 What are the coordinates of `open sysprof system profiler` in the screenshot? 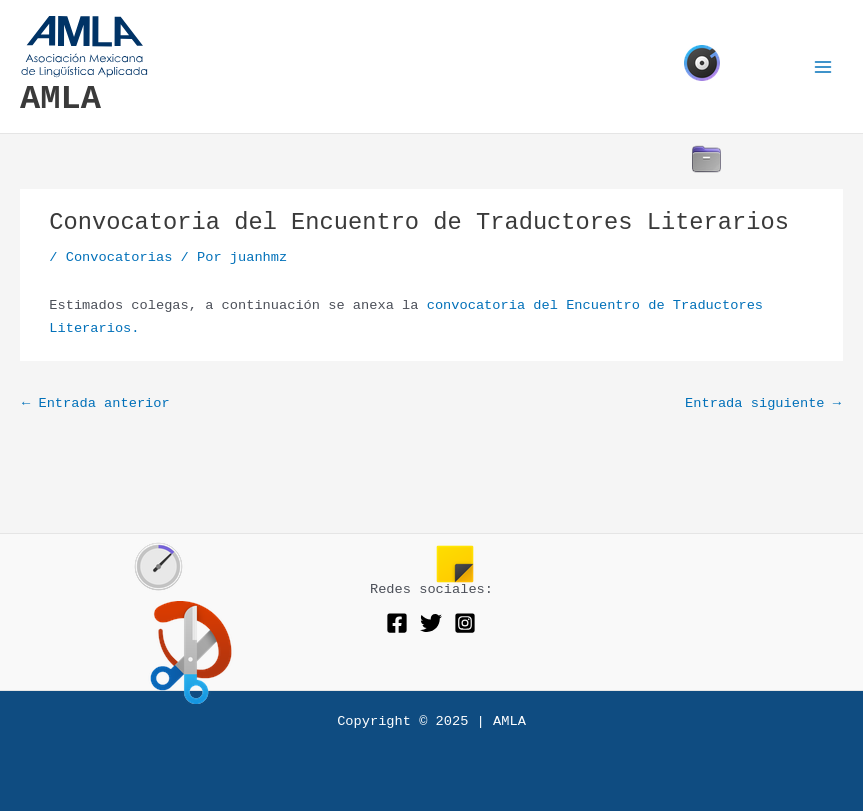 It's located at (158, 566).